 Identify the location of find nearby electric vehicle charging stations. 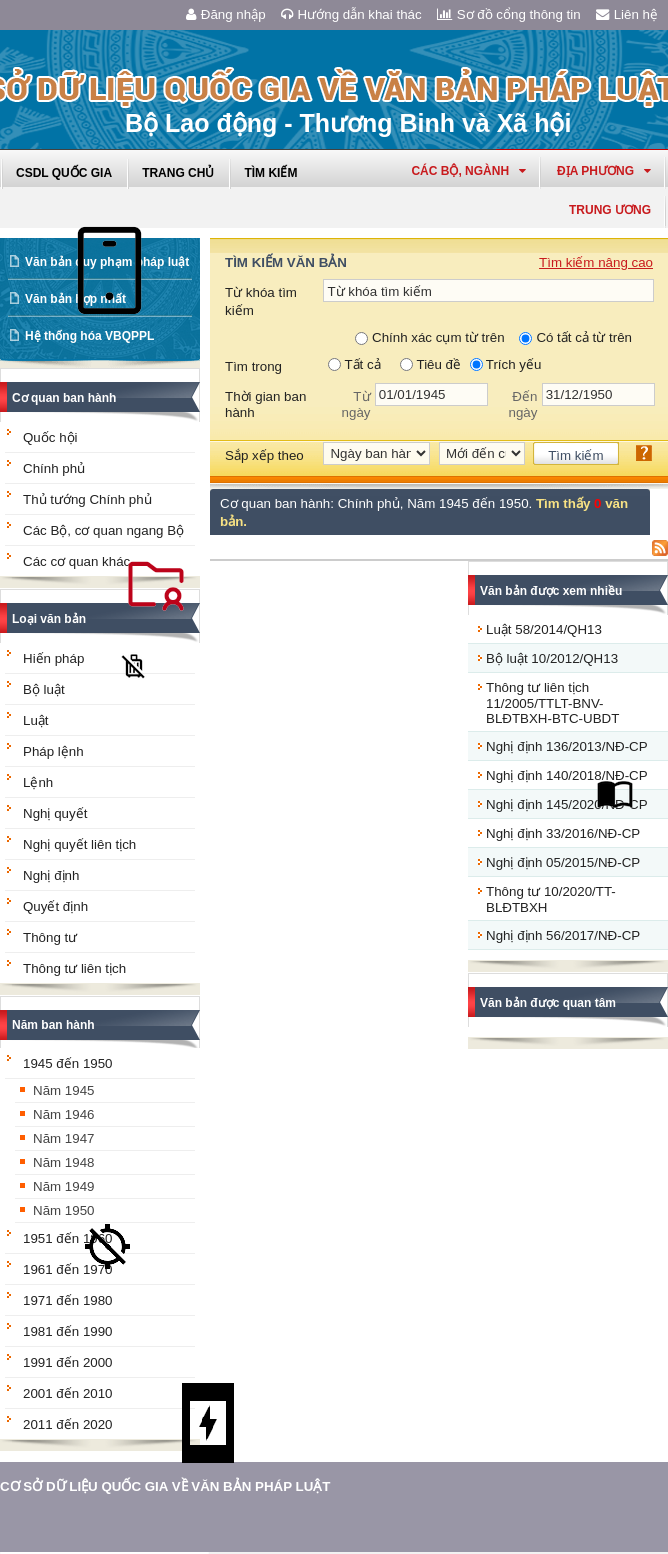
(208, 1423).